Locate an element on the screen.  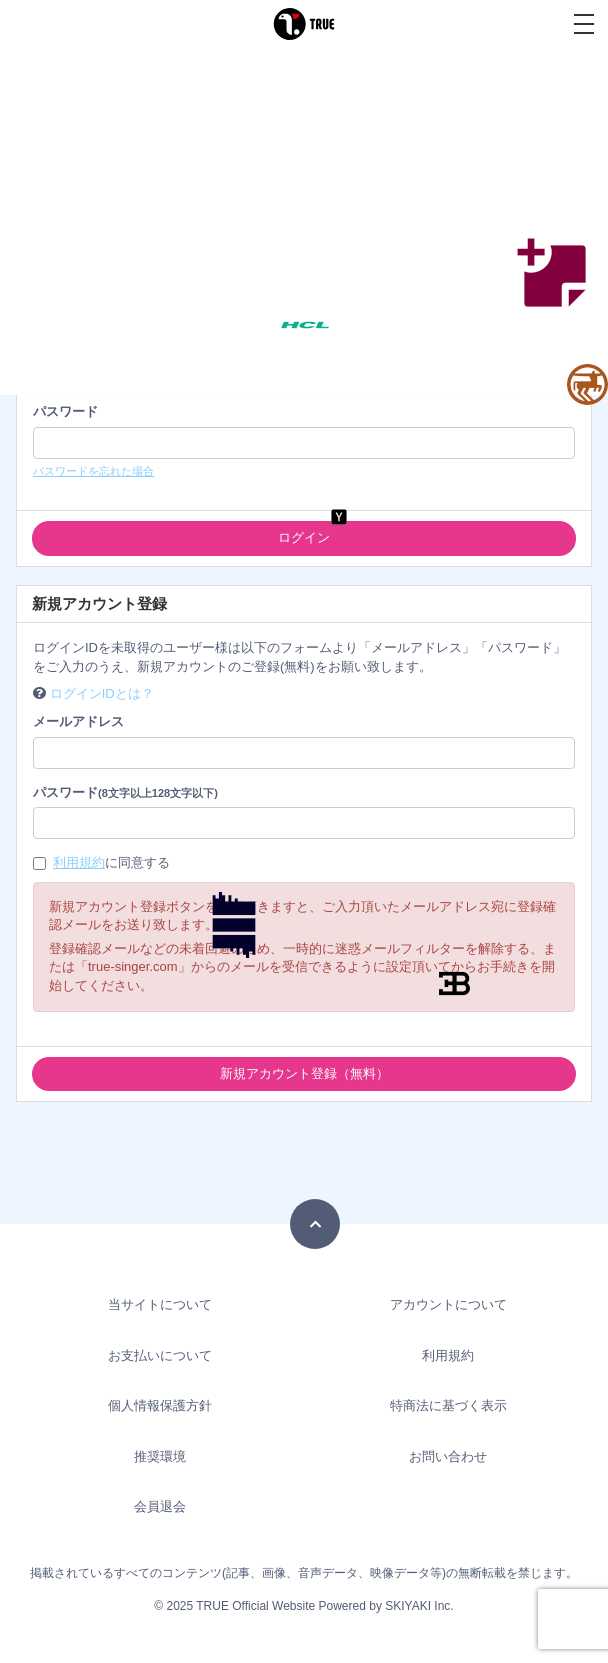
bugatti brand logo is located at coordinates (454, 983).